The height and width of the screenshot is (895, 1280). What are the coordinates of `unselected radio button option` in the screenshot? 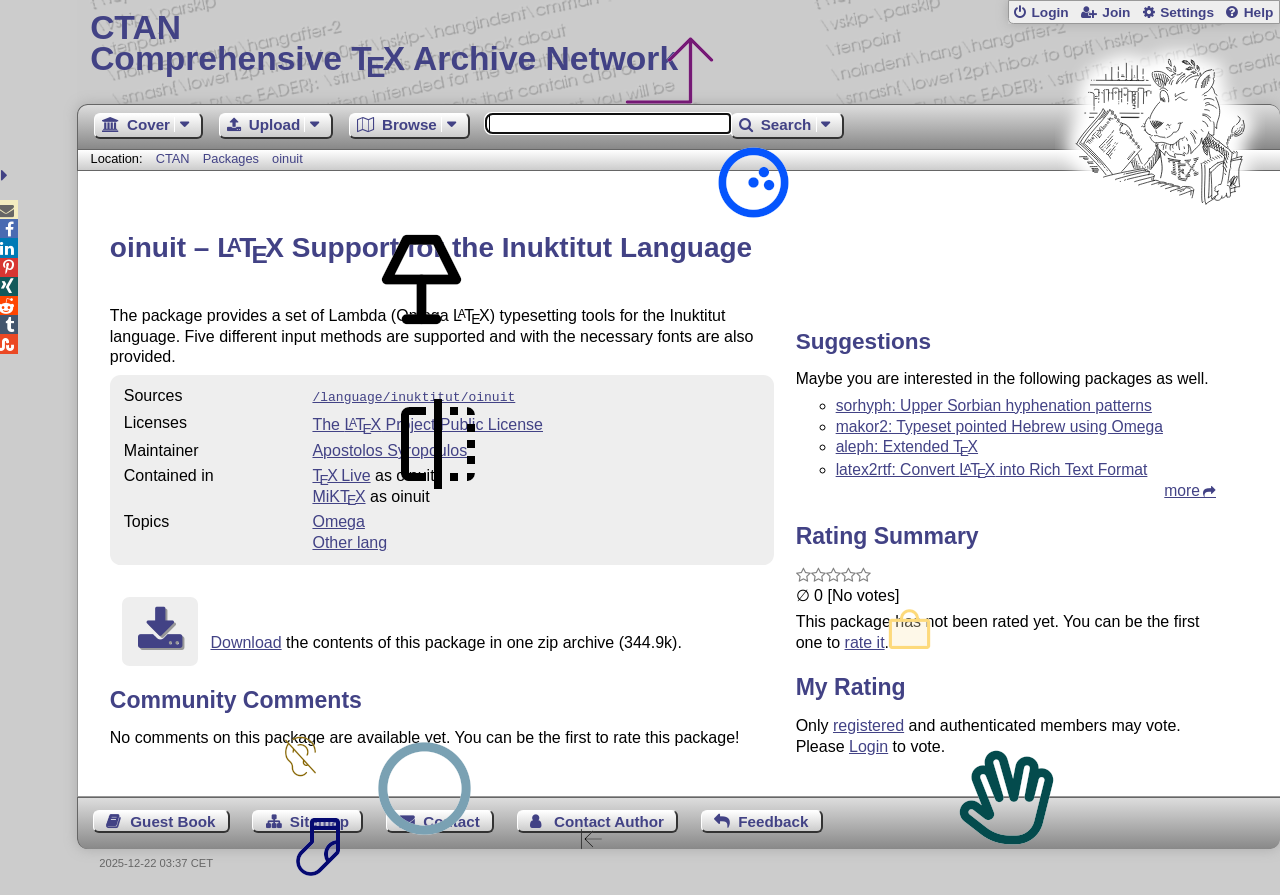 It's located at (424, 788).